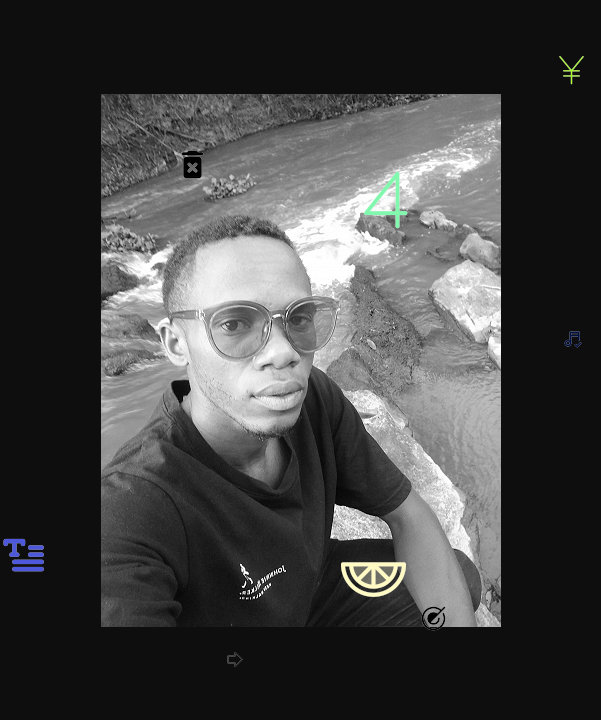 This screenshot has height=720, width=601. Describe the element at coordinates (571, 69) in the screenshot. I see `view prices in japanese yen` at that location.